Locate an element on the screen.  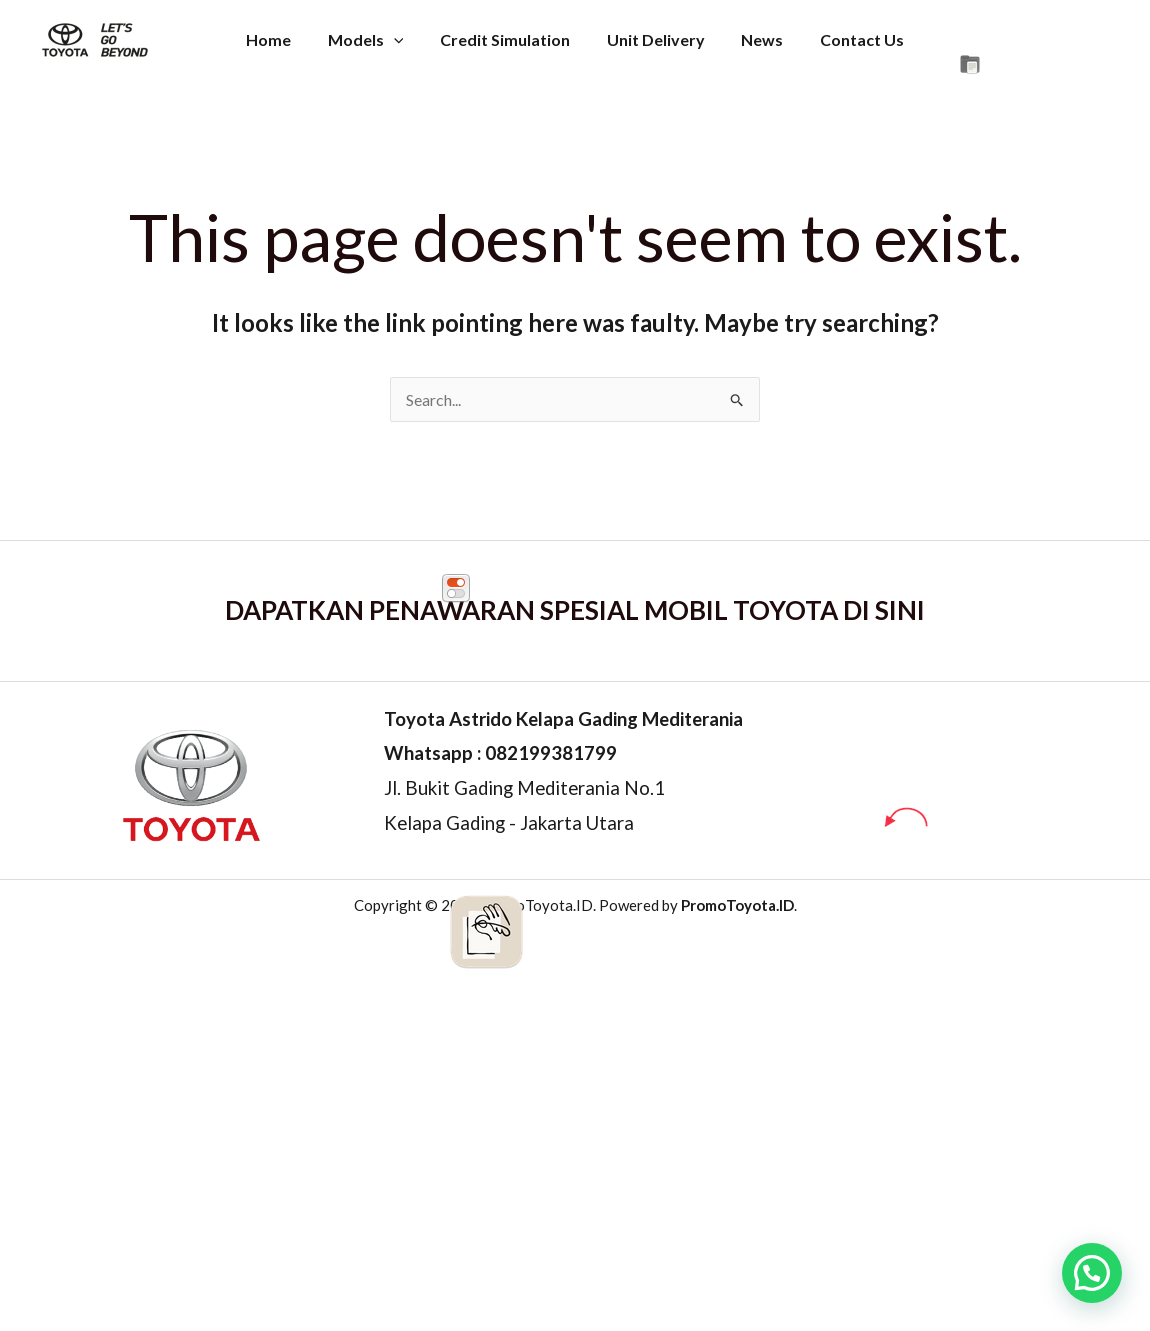
open a file from your documents is located at coordinates (970, 64).